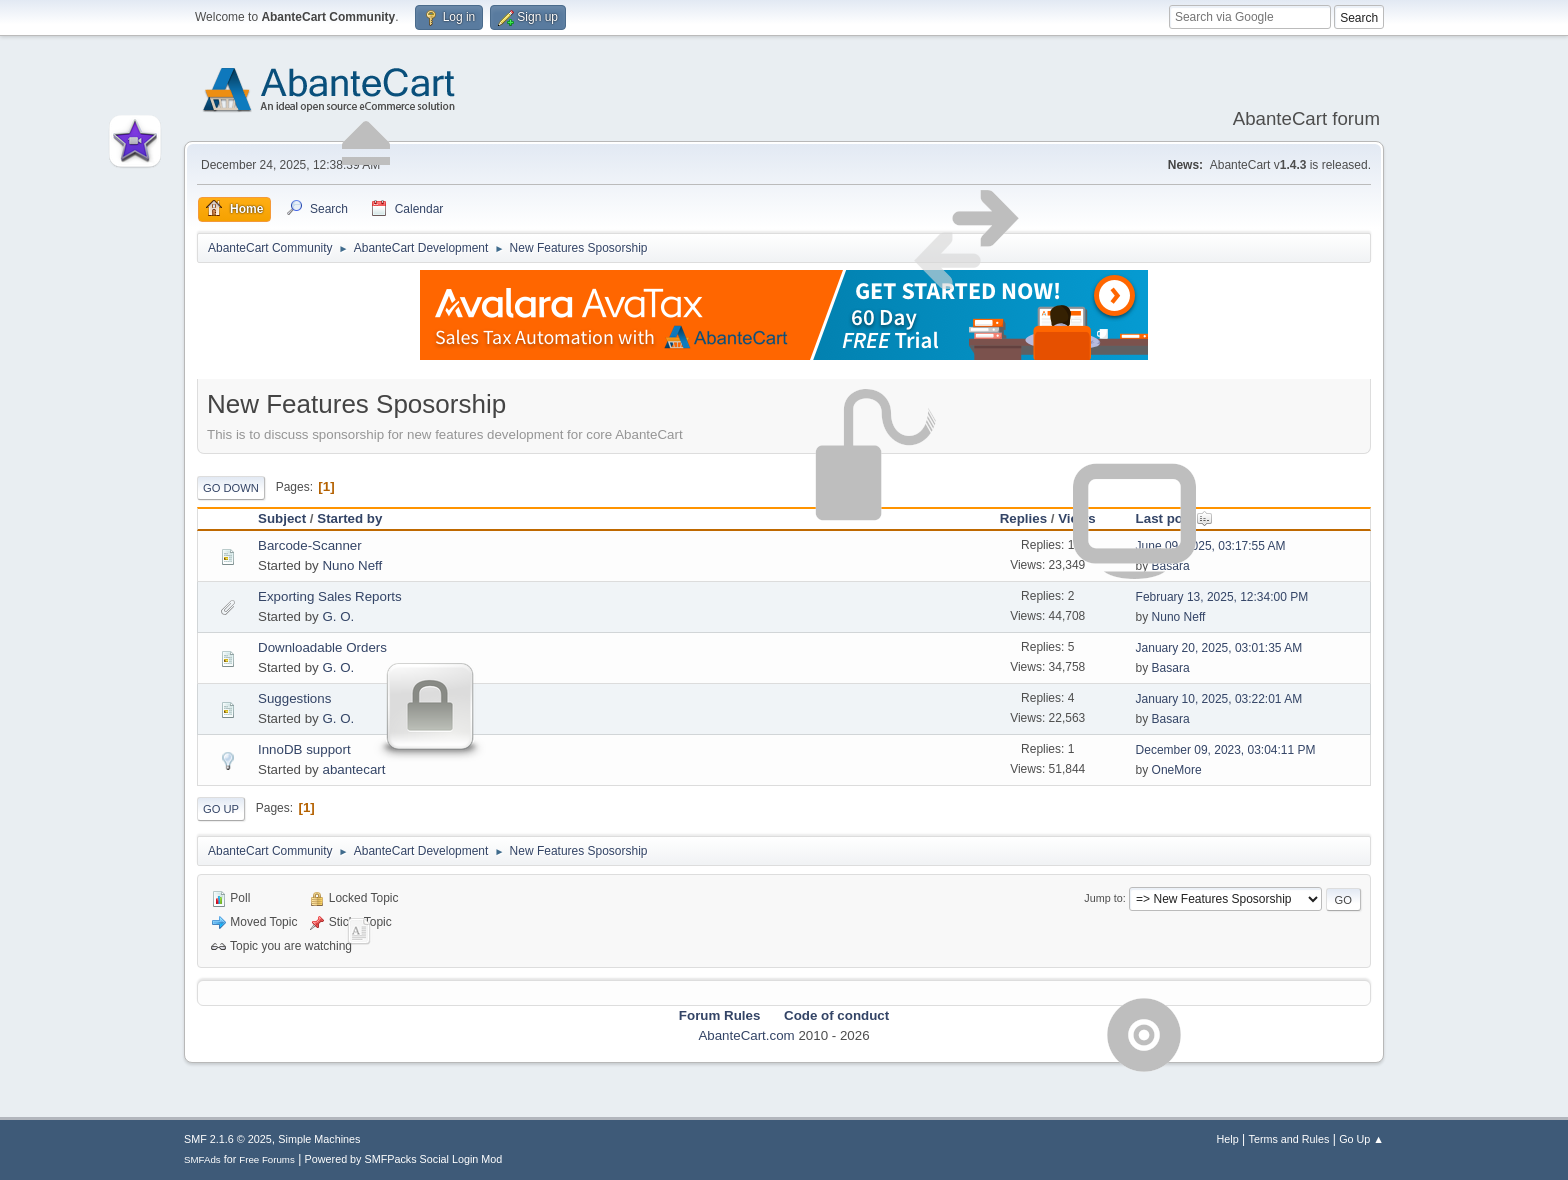 This screenshot has width=1568, height=1180. I want to click on eject disc or removable media, so click(366, 145).